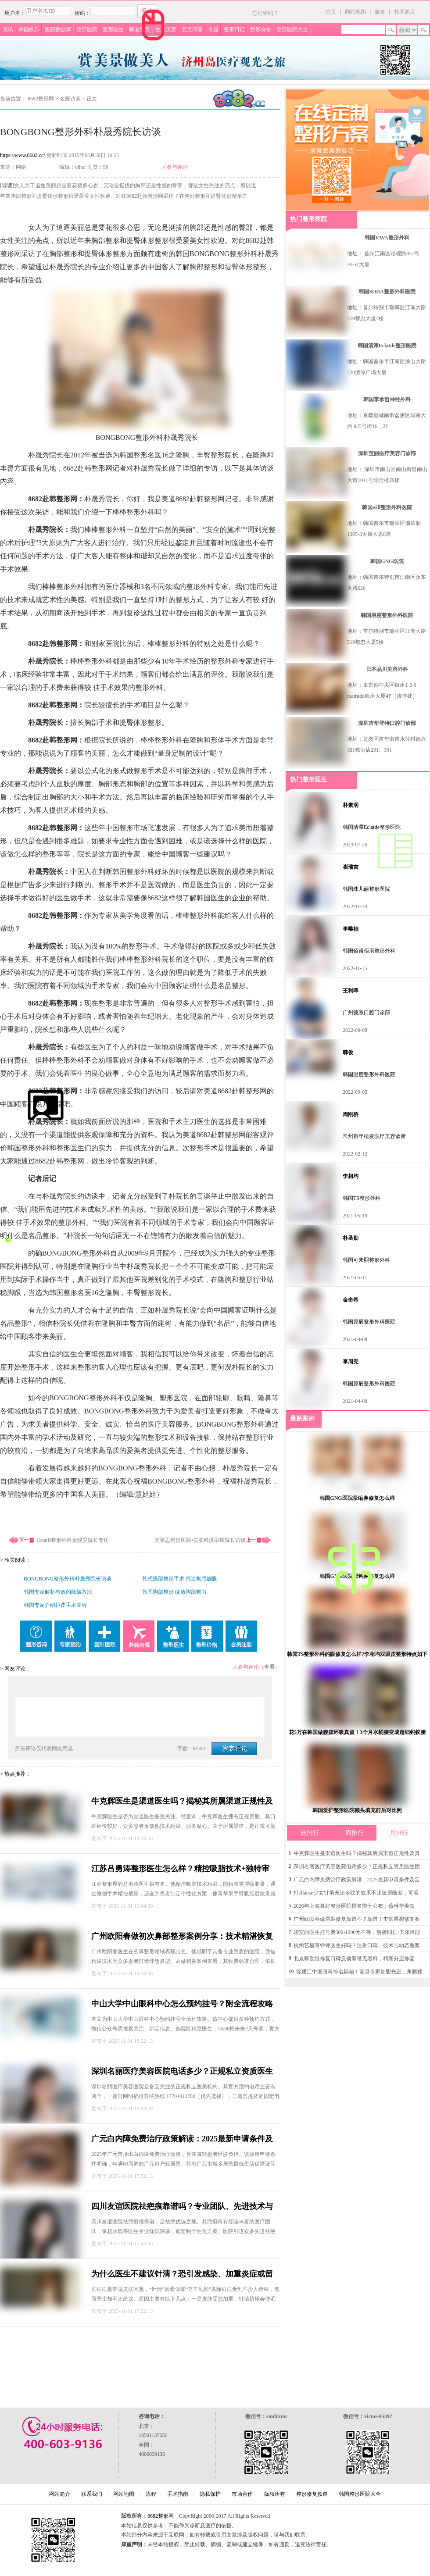 Image resolution: width=430 pixels, height=2576 pixels. Describe the element at coordinates (153, 25) in the screenshot. I see `indicates left mouse button click action` at that location.